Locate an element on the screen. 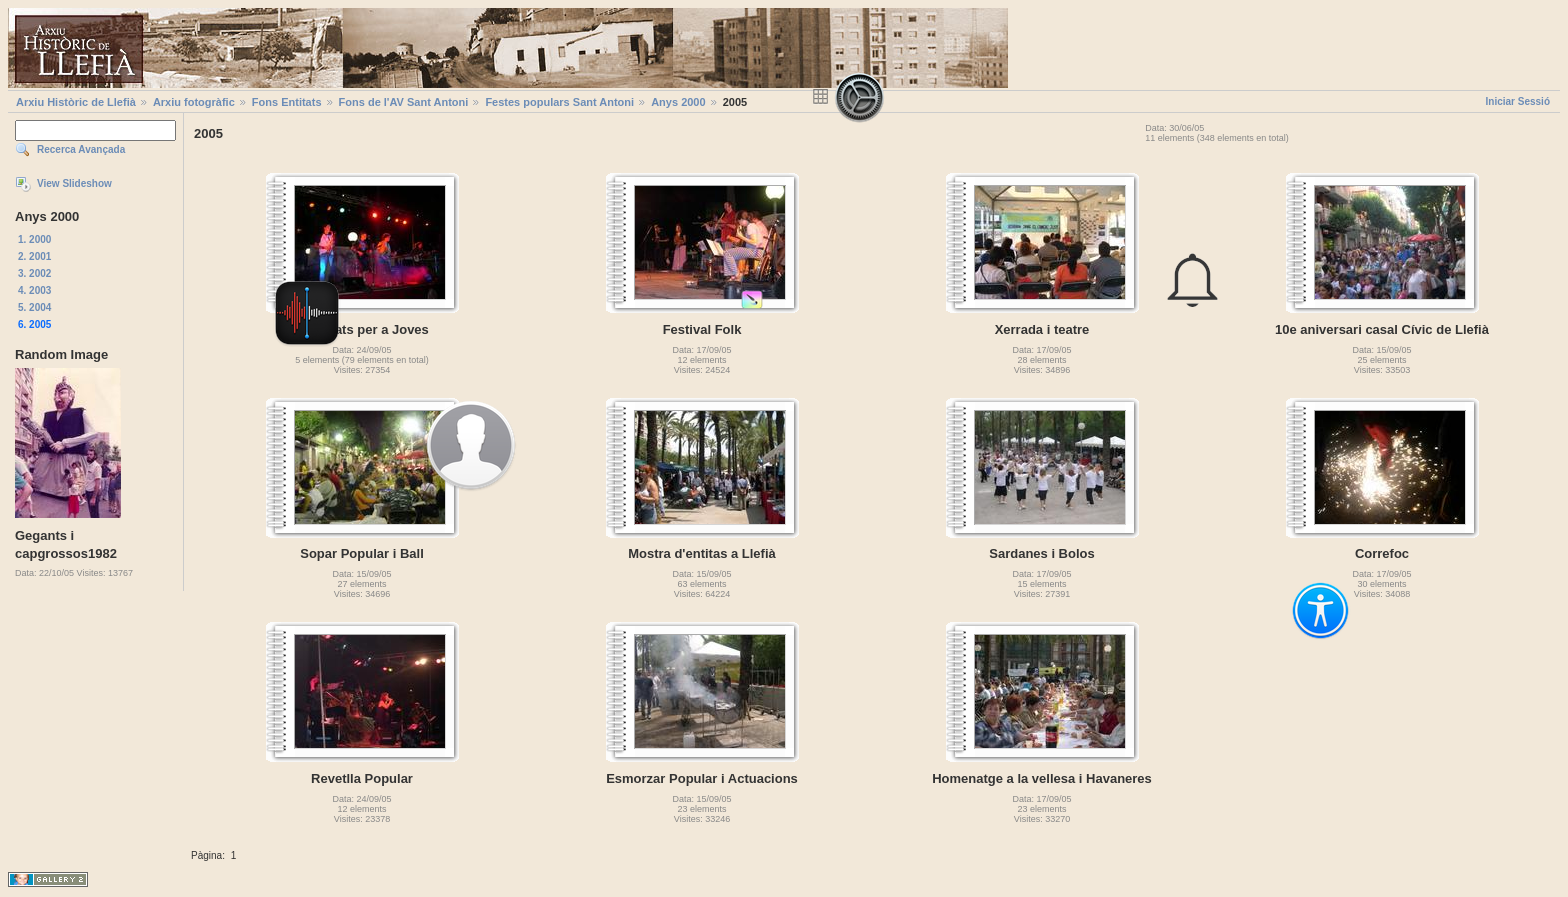 Image resolution: width=1568 pixels, height=897 pixels. open system preferences or settings is located at coordinates (859, 97).